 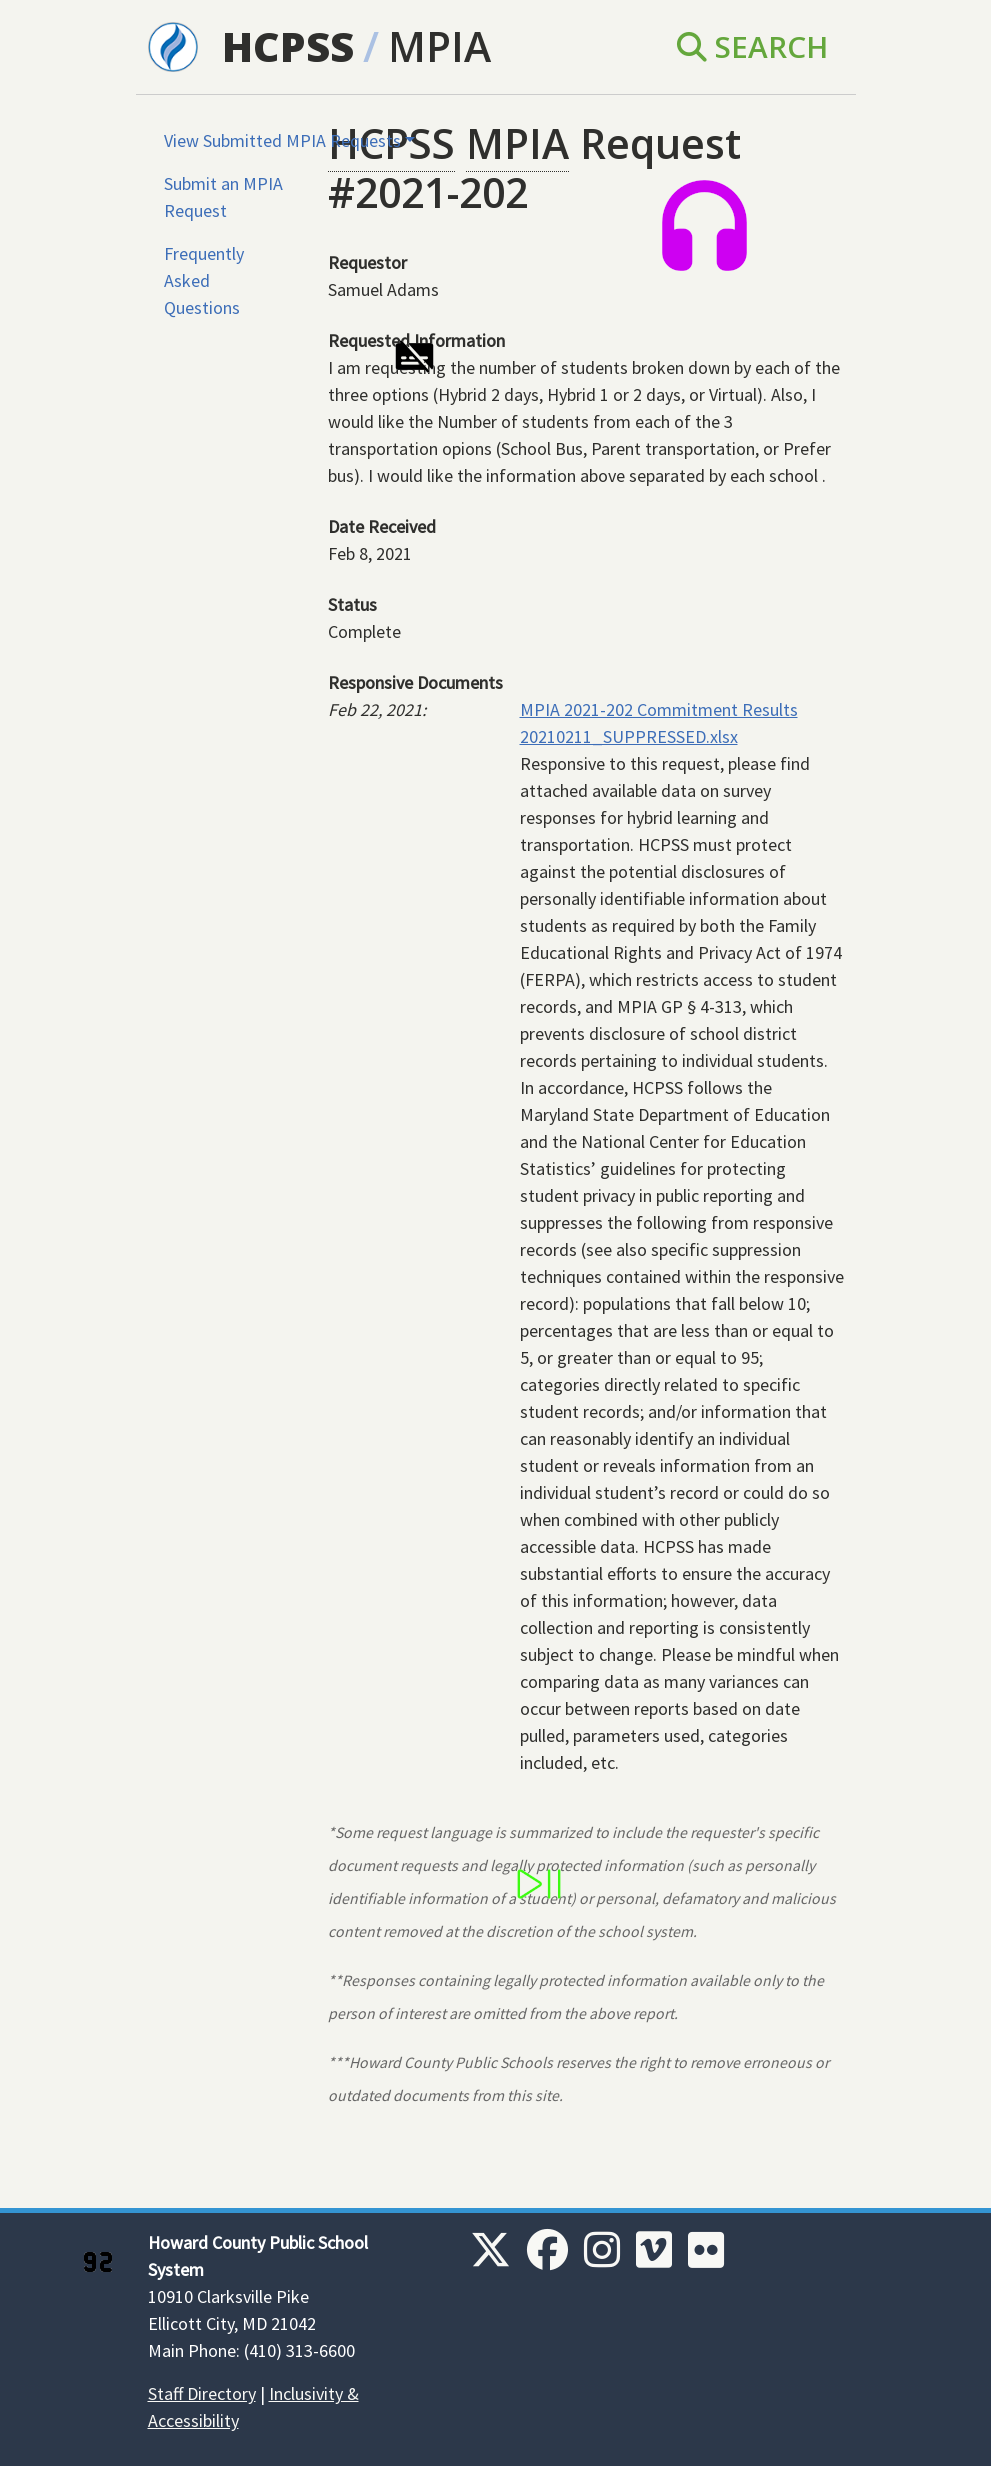 What do you see at coordinates (98, 2262) in the screenshot?
I see `displays the number 92 as a badge or counter` at bounding box center [98, 2262].